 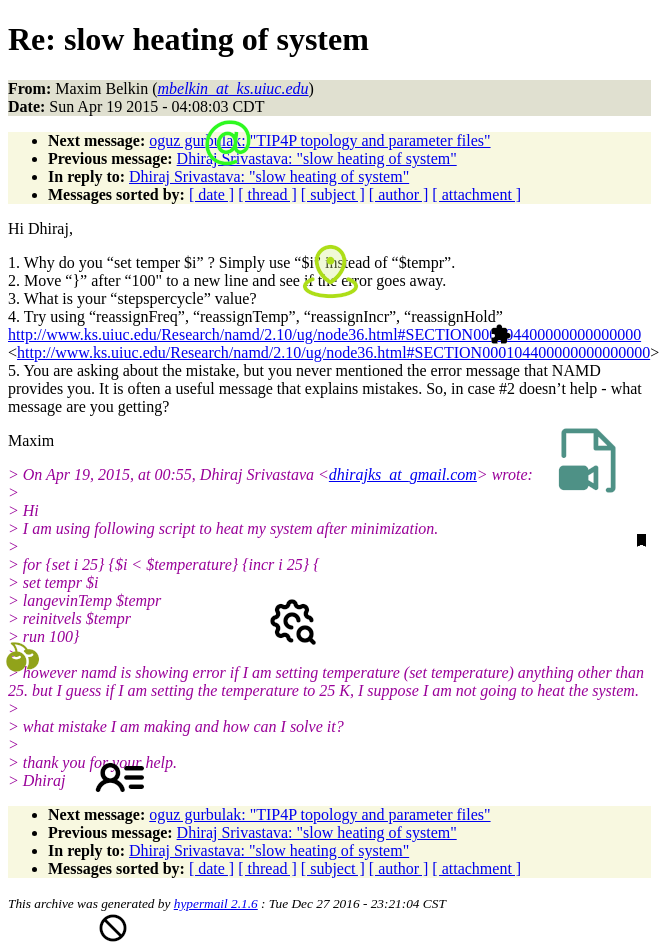 What do you see at coordinates (292, 621) in the screenshot?
I see `search within settings or preferences` at bounding box center [292, 621].